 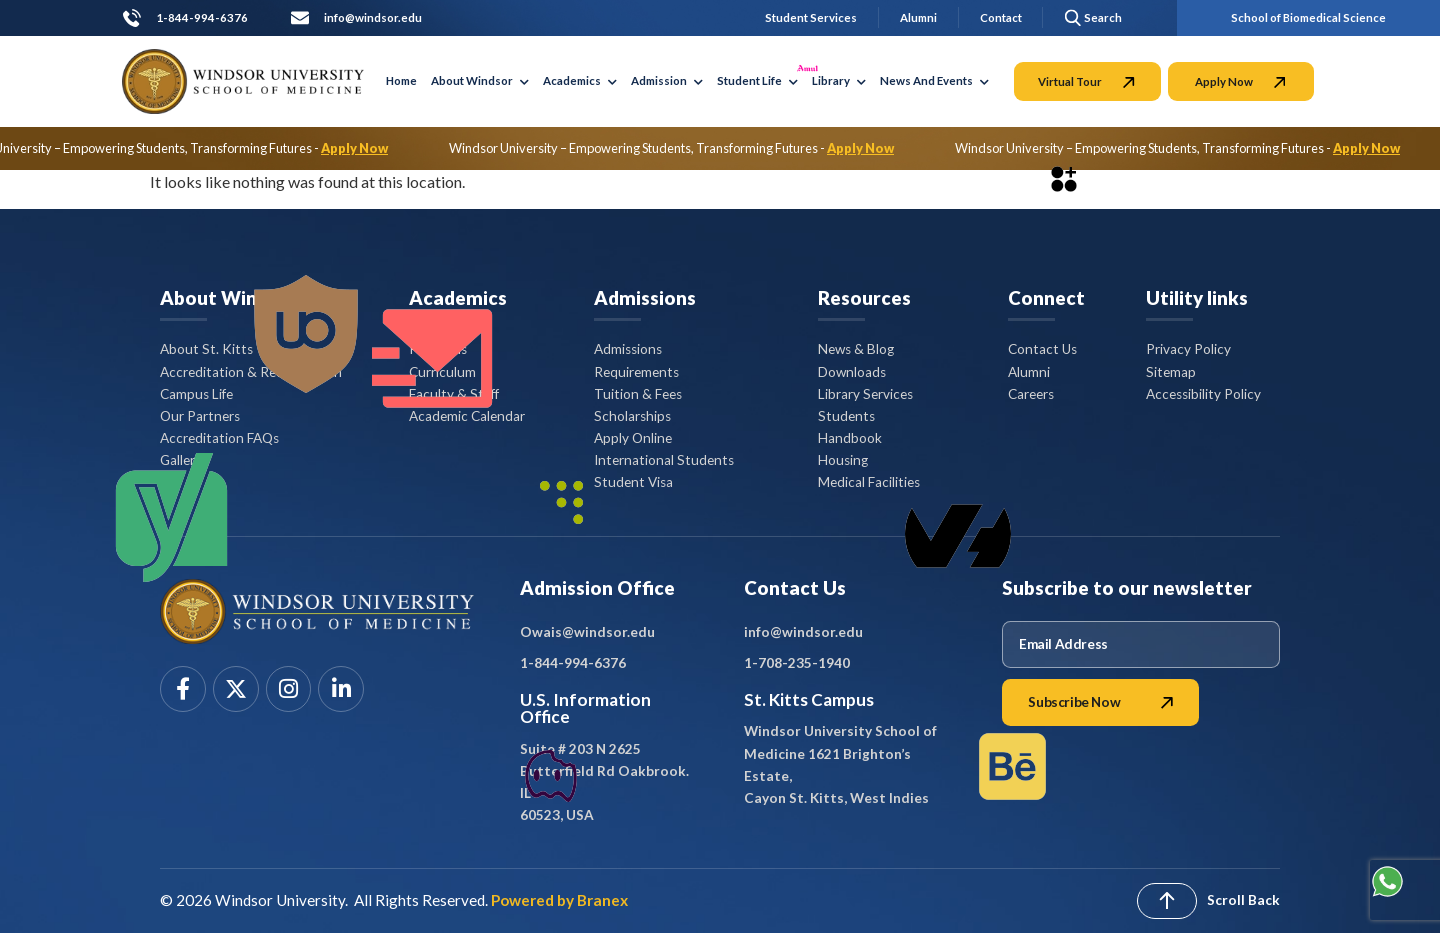 What do you see at coordinates (1012, 766) in the screenshot?
I see `visit Behance profile or portfolio` at bounding box center [1012, 766].